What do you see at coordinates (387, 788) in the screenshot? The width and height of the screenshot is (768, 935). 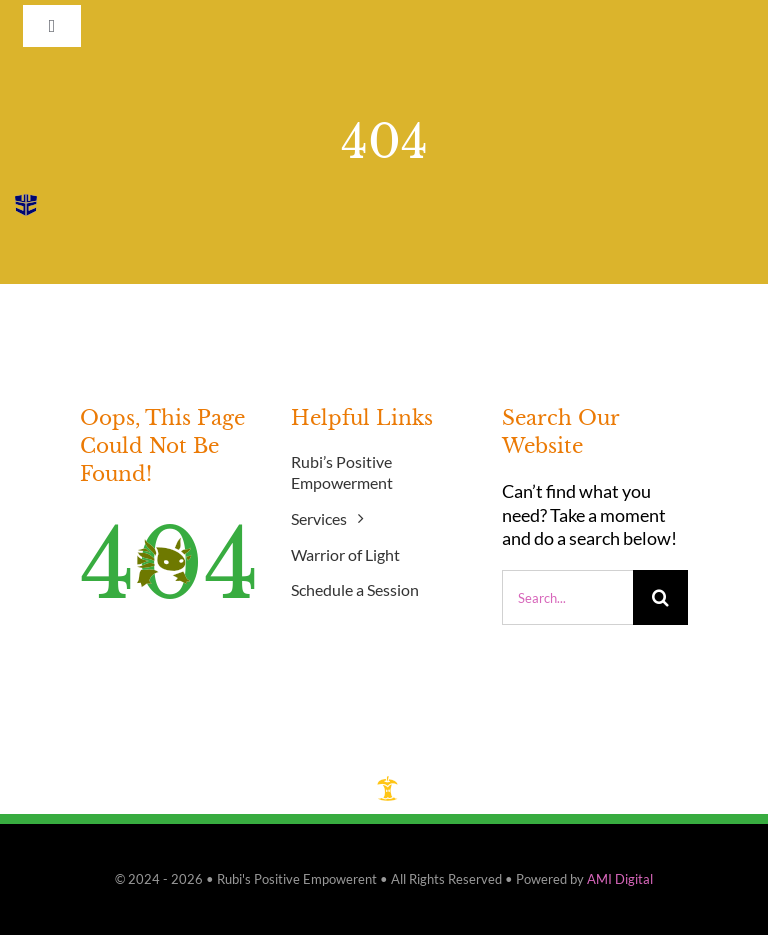 I see `indicates food waste or compost category` at bounding box center [387, 788].